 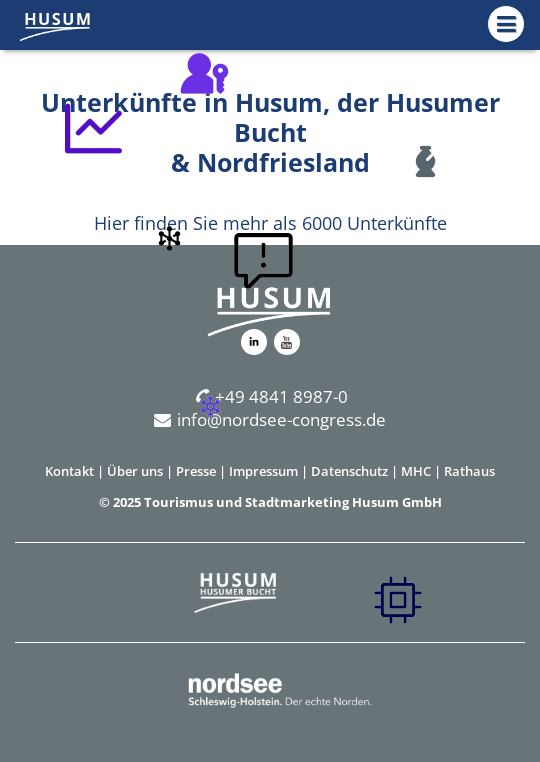 I want to click on report an issue or problem, so click(x=263, y=259).